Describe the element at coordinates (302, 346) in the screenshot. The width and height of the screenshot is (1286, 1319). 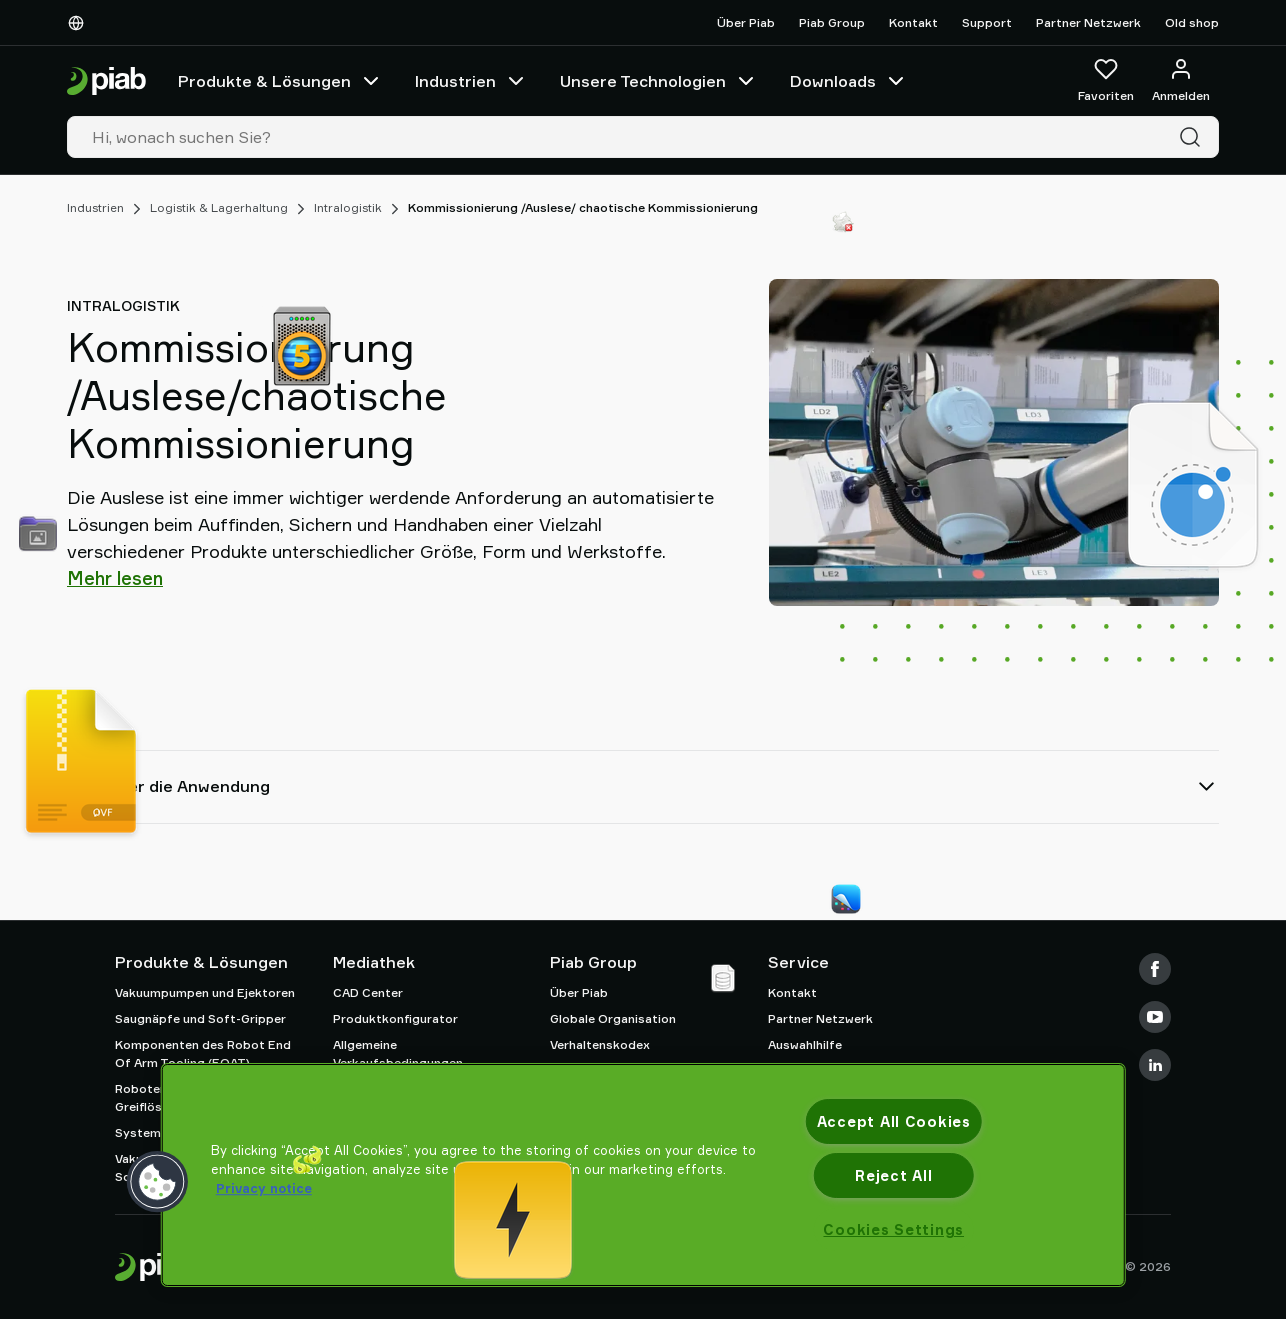
I see `RAID 5 storage configuration status` at that location.